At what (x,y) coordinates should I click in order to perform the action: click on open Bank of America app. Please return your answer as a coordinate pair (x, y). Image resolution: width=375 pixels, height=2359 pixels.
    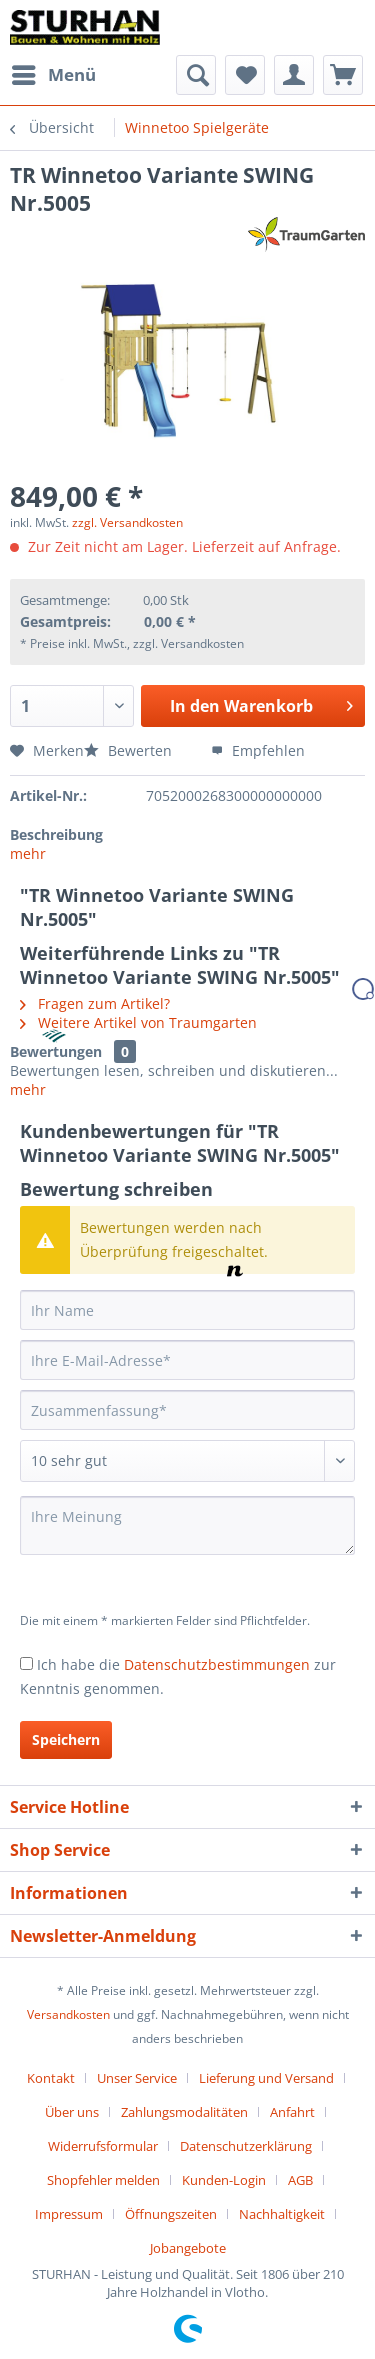
    Looking at the image, I should click on (54, 1036).